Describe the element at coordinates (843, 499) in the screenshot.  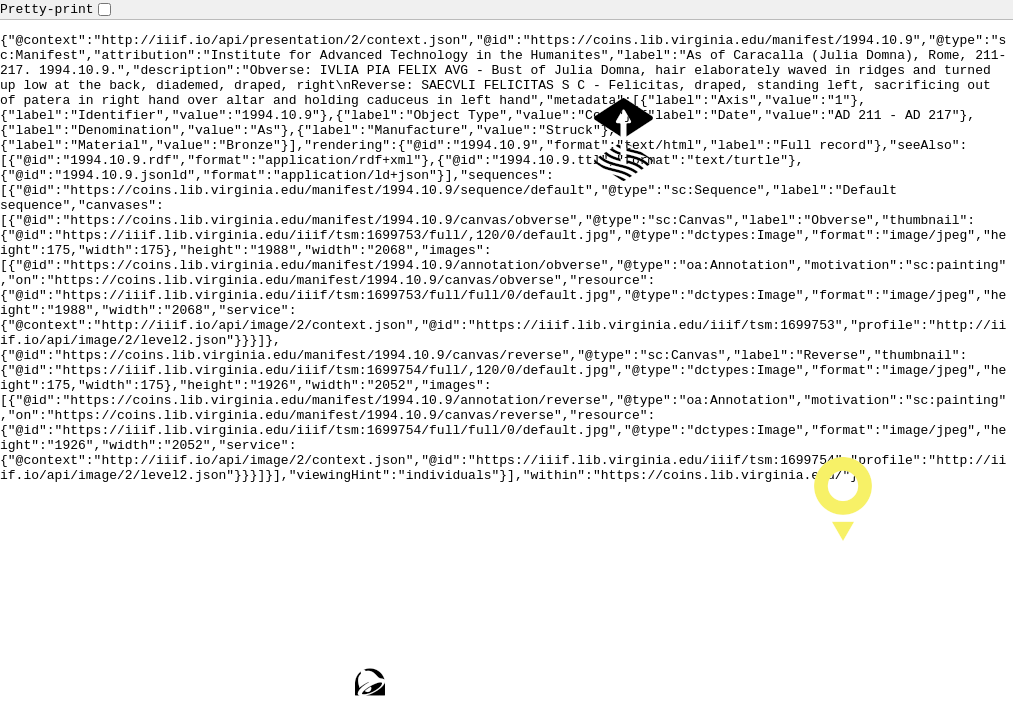
I see `open TomTom navigation app` at that location.